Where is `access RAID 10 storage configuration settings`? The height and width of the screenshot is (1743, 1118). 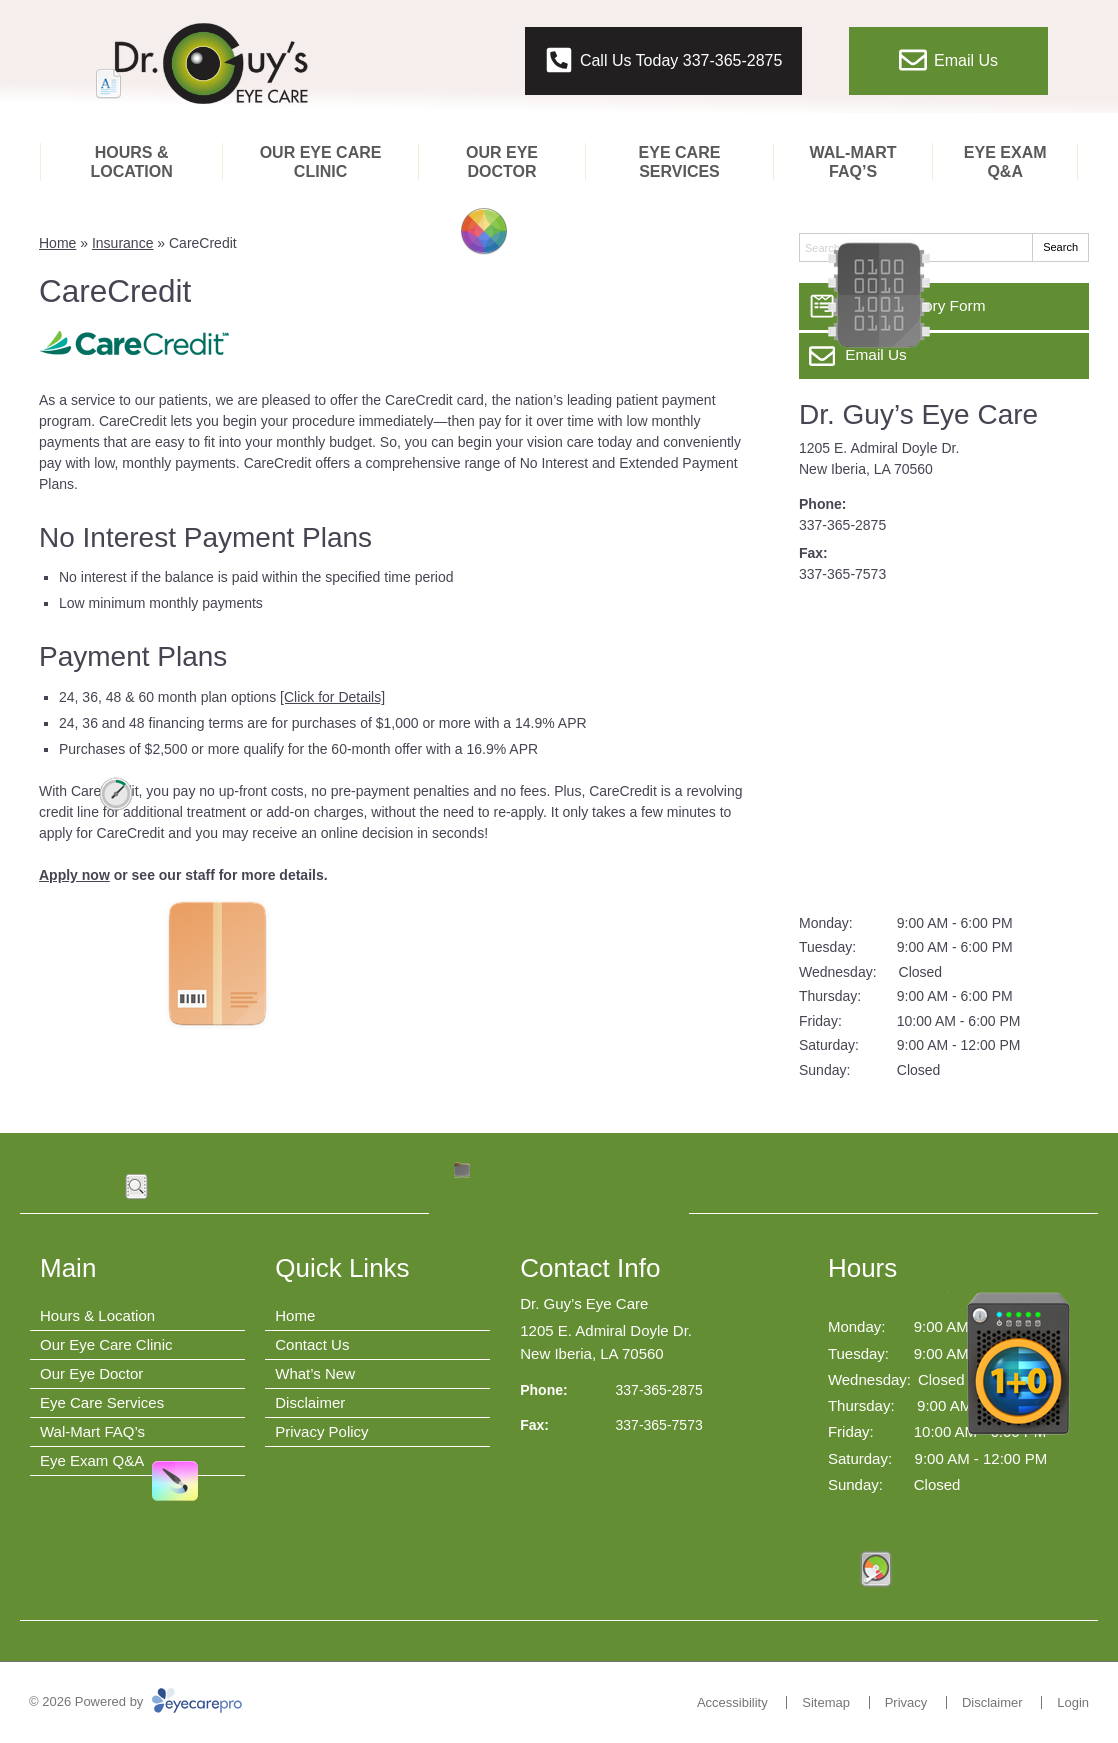 access RAID 10 storage configuration settings is located at coordinates (1018, 1363).